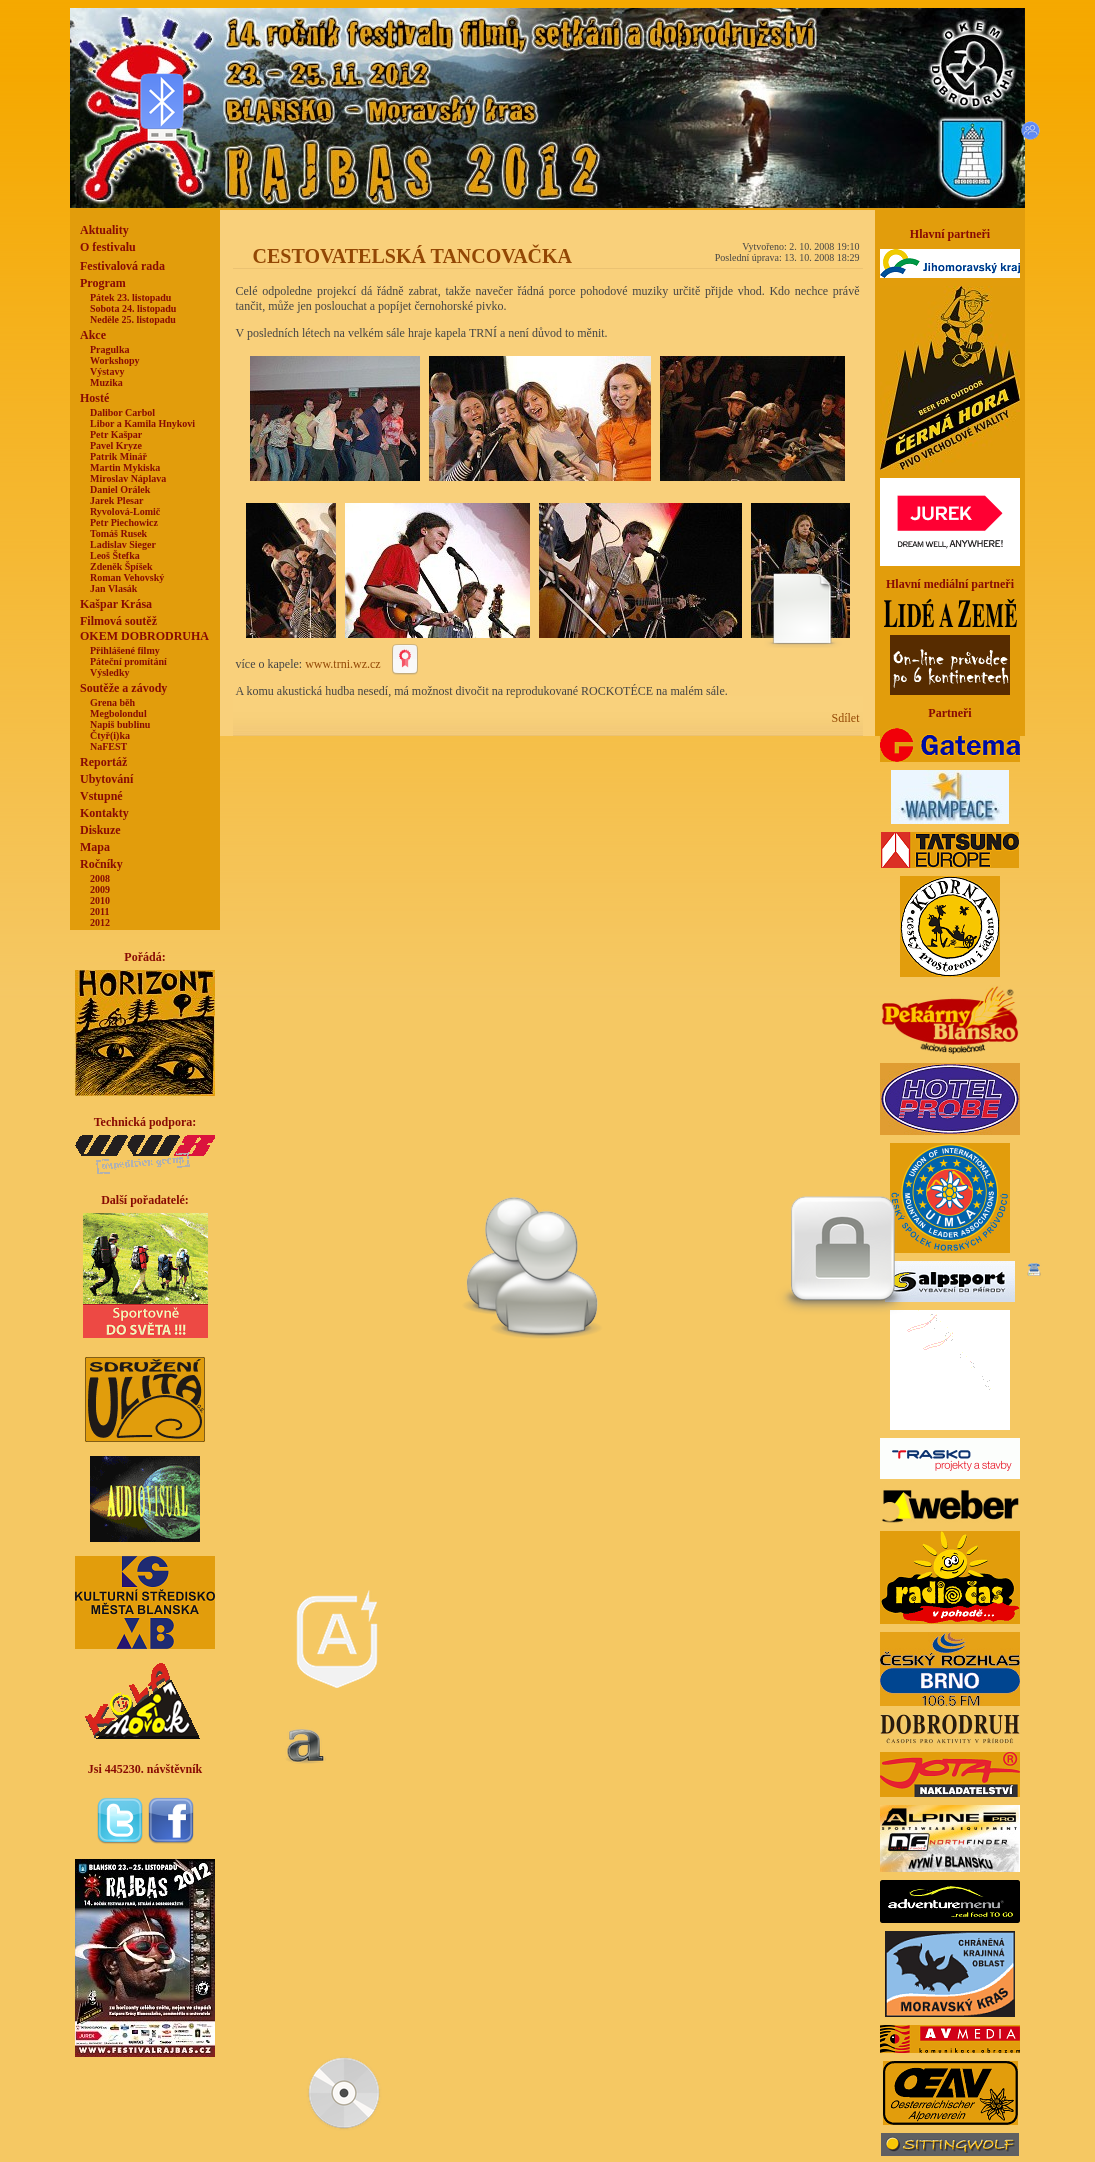 The height and width of the screenshot is (2162, 1095). I want to click on indicates a locked or read-only file, so click(844, 1254).